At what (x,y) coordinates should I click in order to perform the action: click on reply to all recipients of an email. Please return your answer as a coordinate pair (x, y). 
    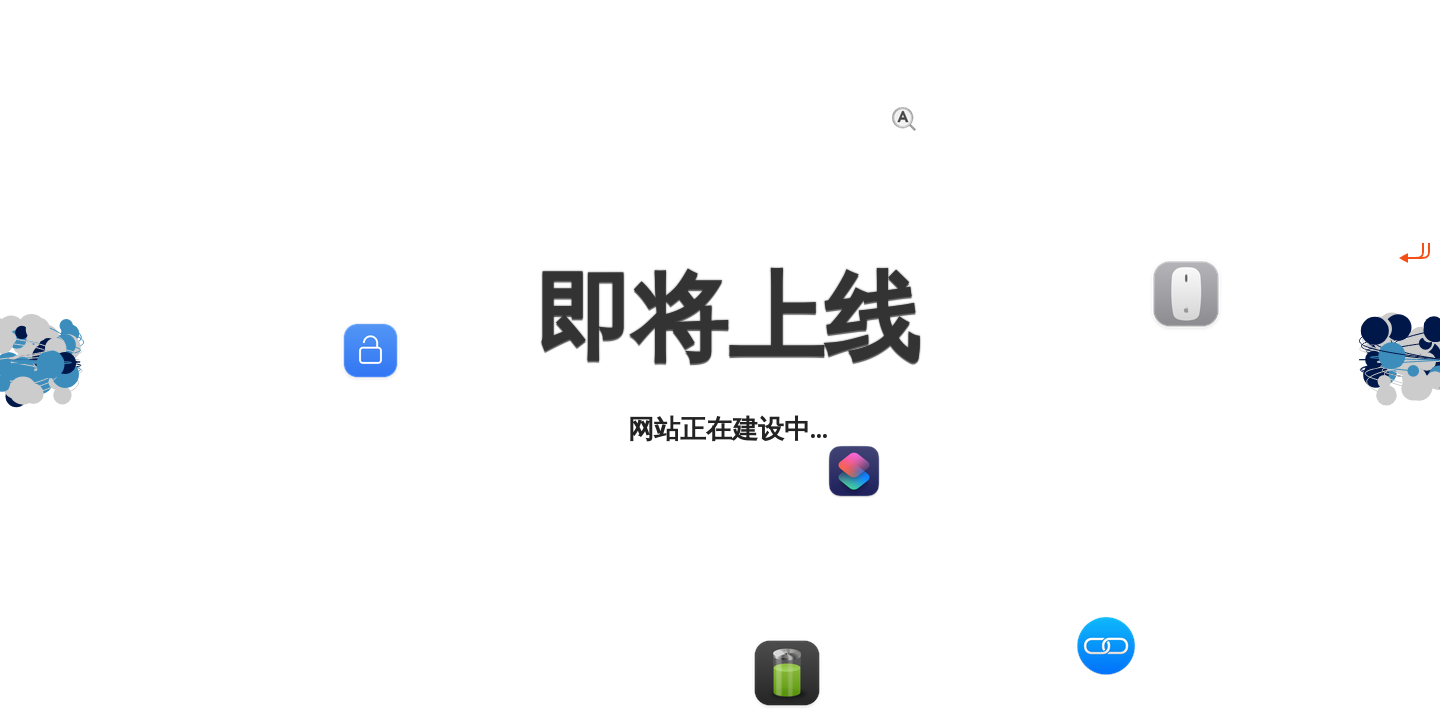
    Looking at the image, I should click on (1414, 251).